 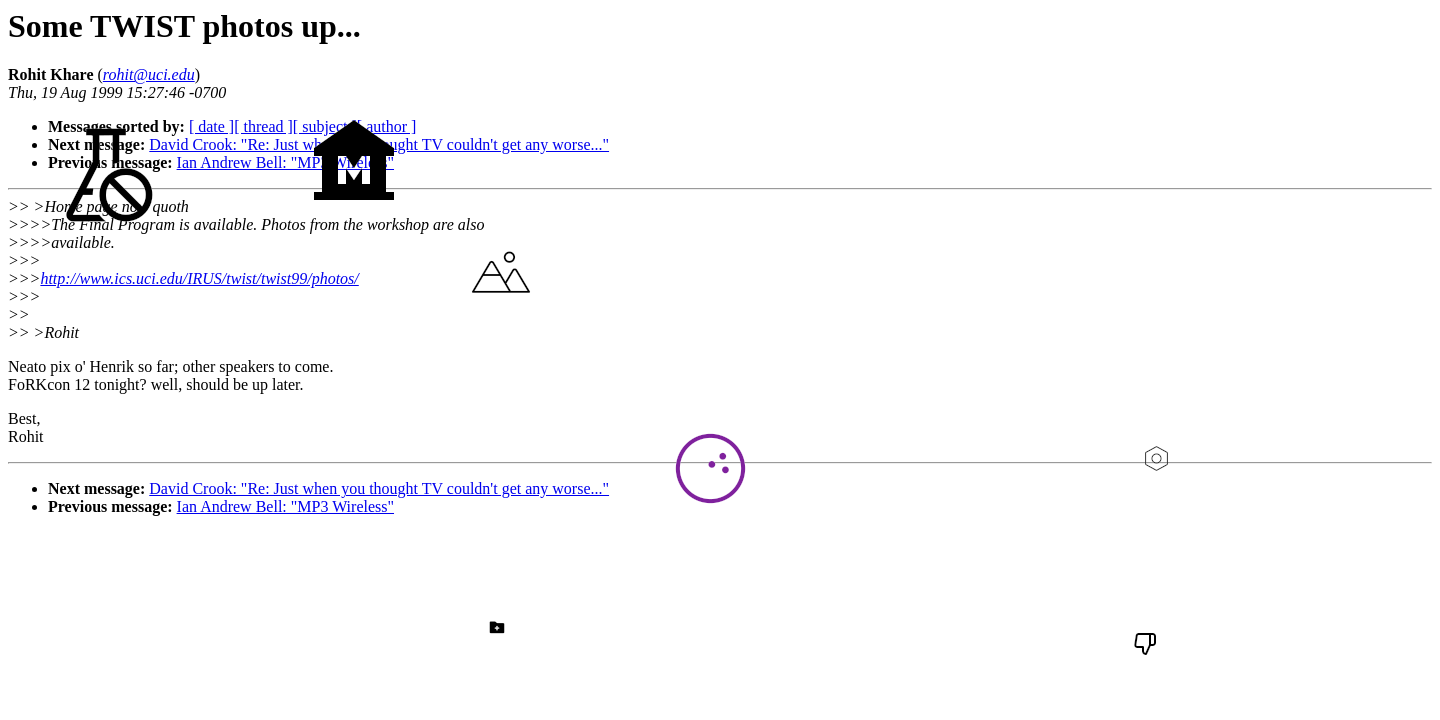 I want to click on access settings or configuration options, so click(x=1156, y=458).